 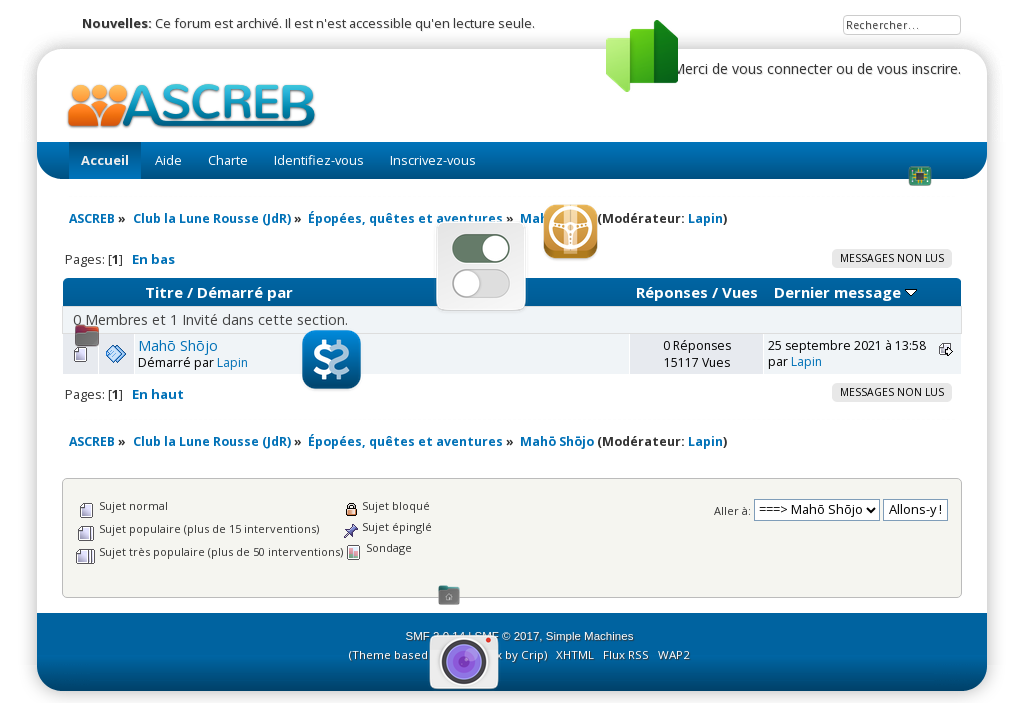 I want to click on open gnome tweaks application, so click(x=481, y=266).